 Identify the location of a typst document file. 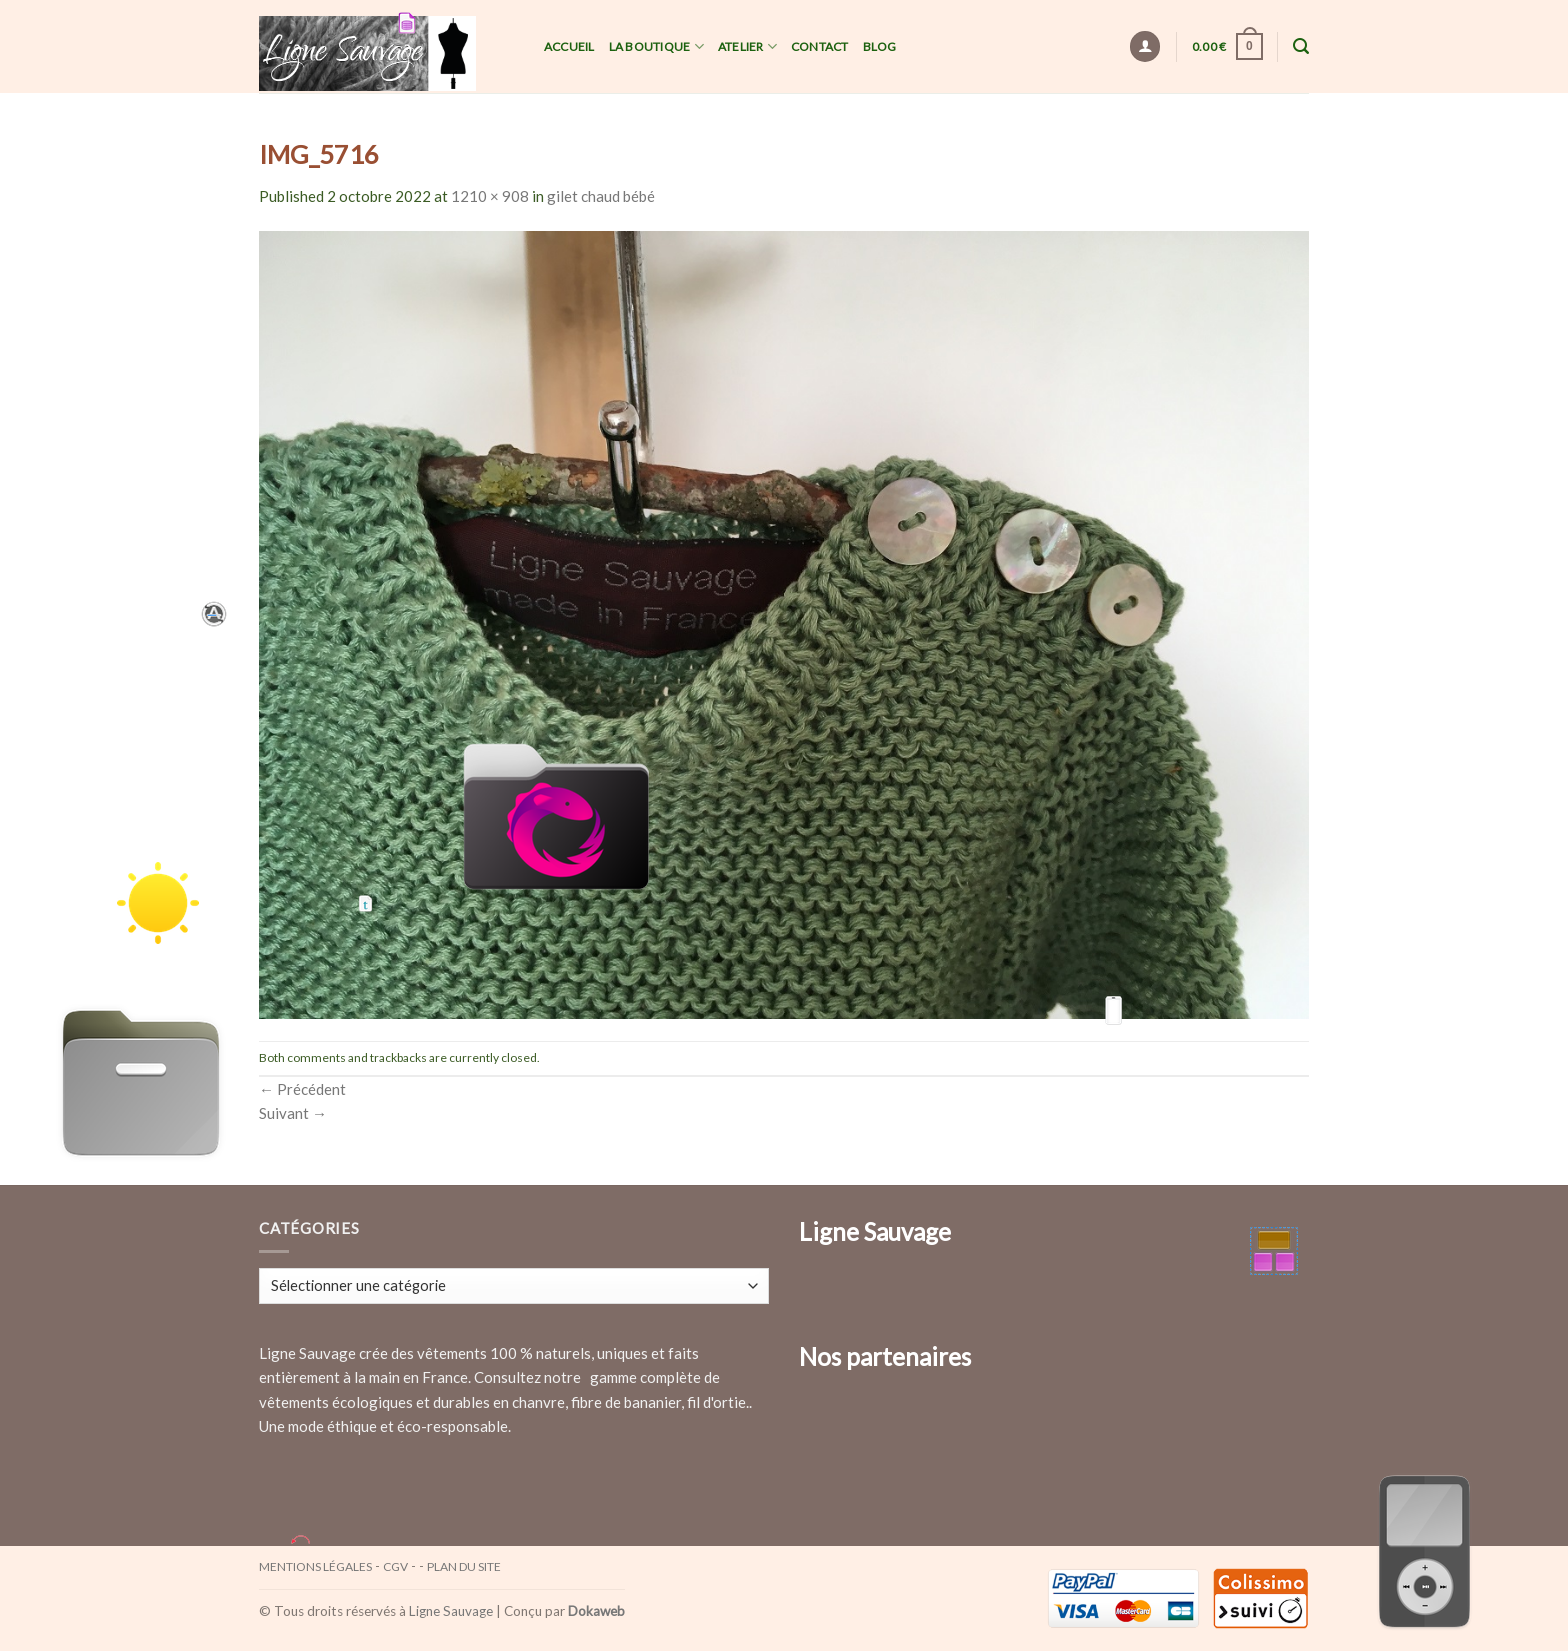
(365, 903).